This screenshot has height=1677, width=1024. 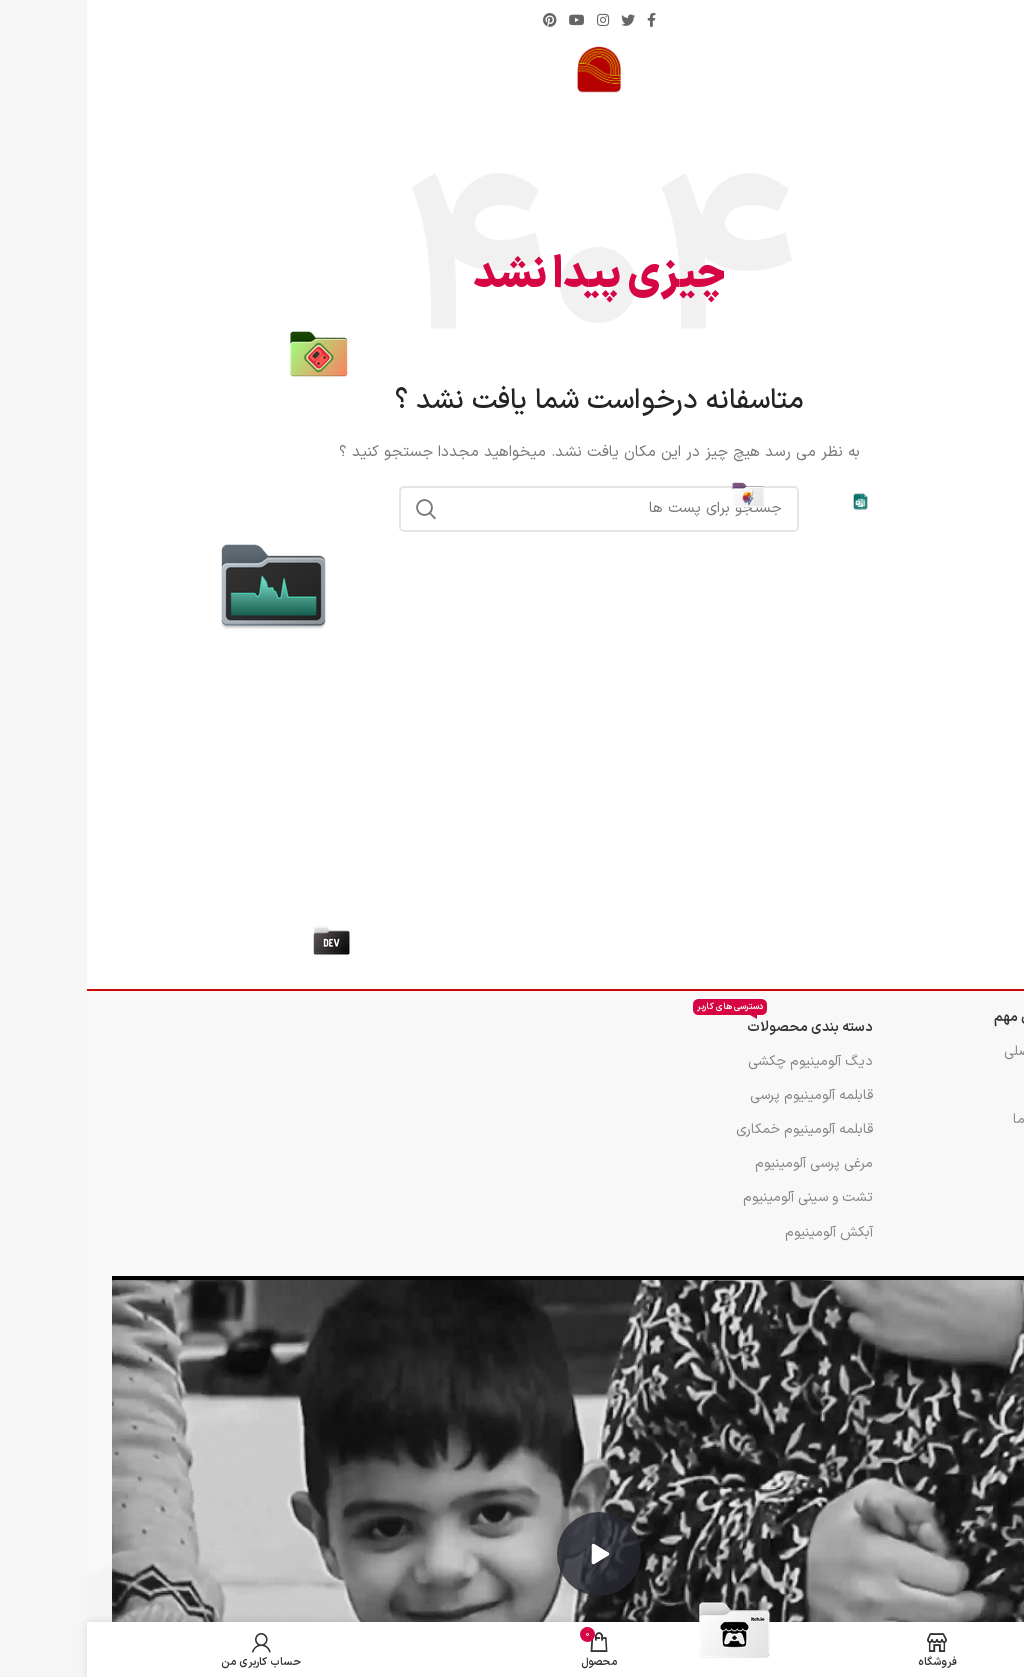 What do you see at coordinates (748, 496) in the screenshot?
I see `open folder containing drawings or artwork` at bounding box center [748, 496].